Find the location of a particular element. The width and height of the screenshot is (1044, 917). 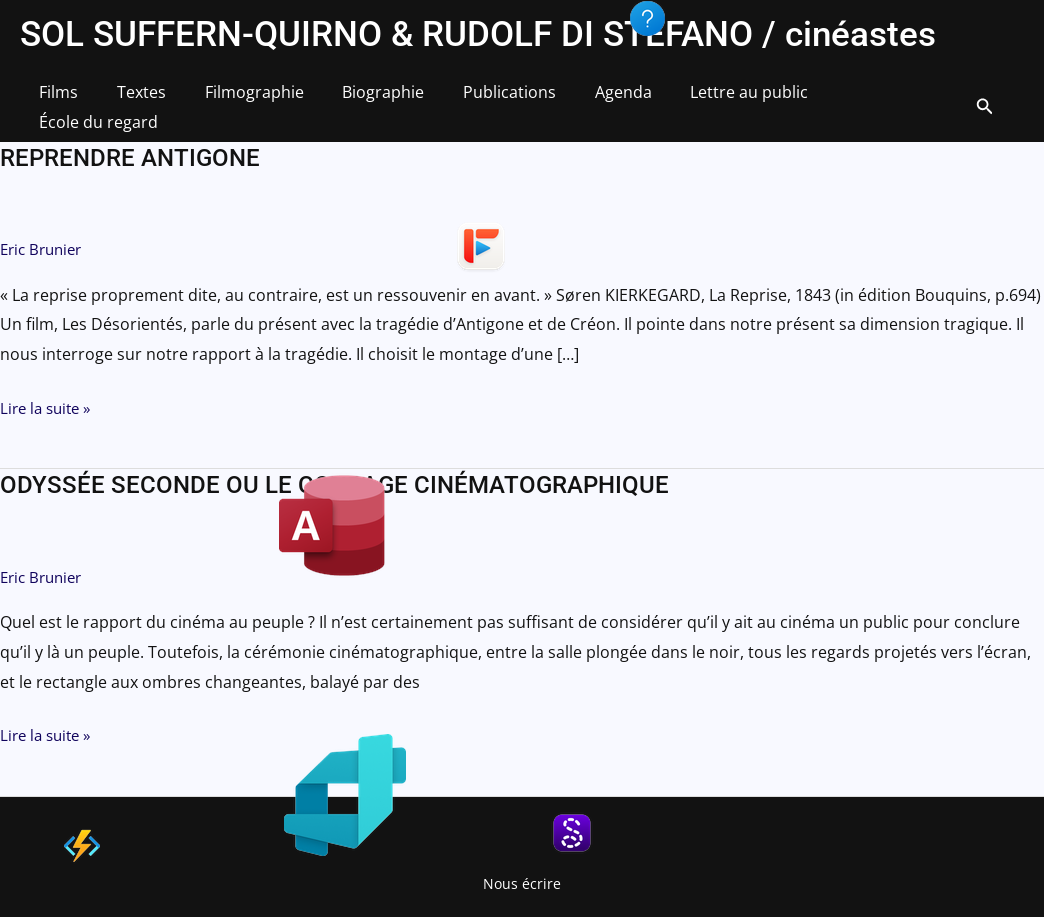

open FreeTube app is located at coordinates (481, 246).